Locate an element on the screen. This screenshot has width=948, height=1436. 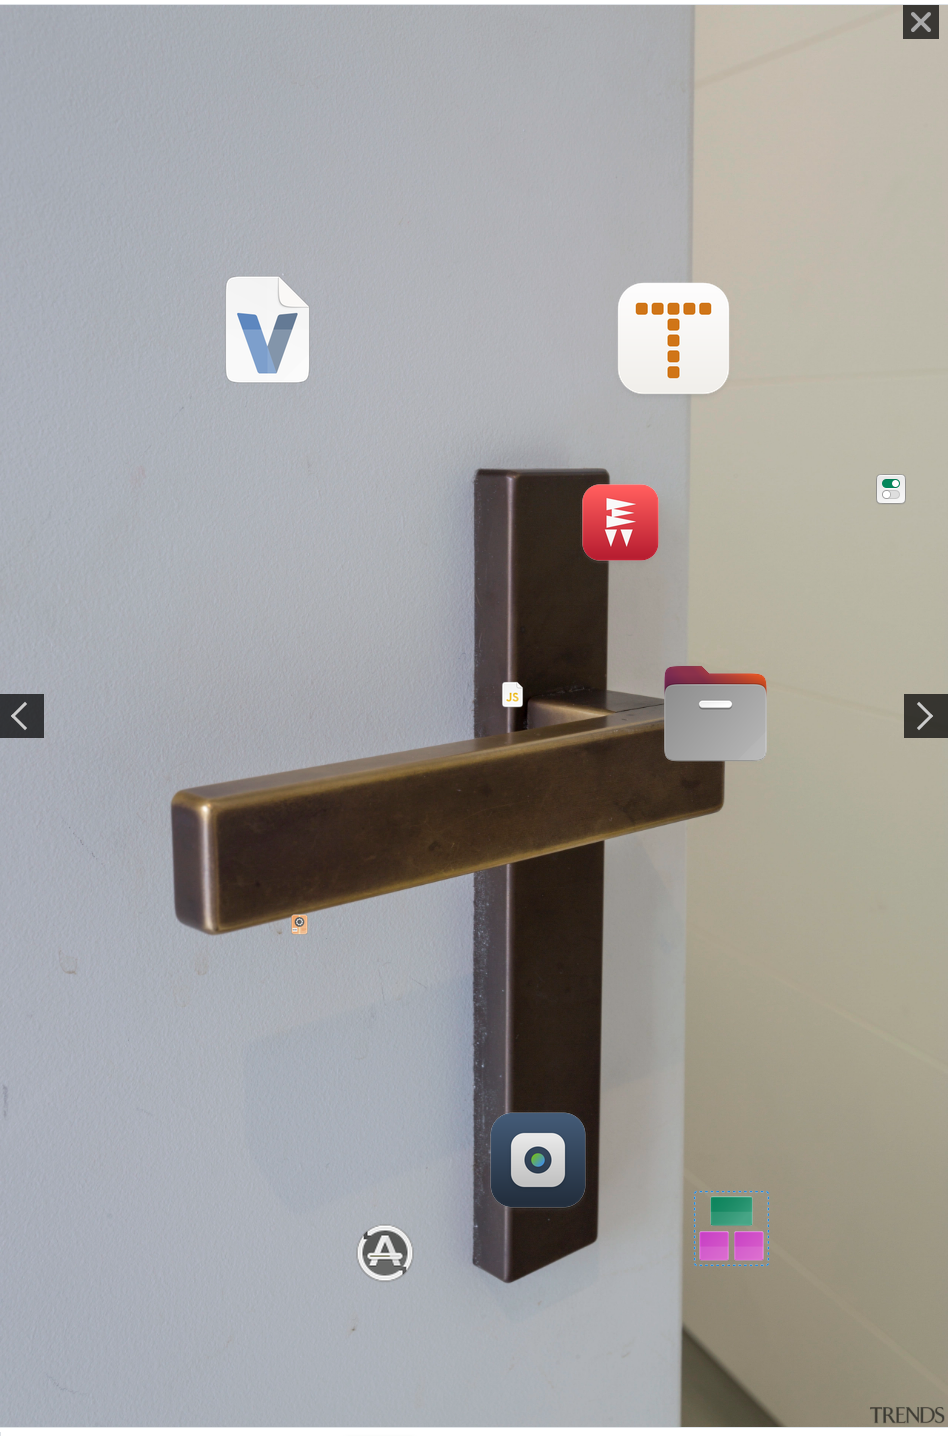
open the software updater application is located at coordinates (385, 1253).